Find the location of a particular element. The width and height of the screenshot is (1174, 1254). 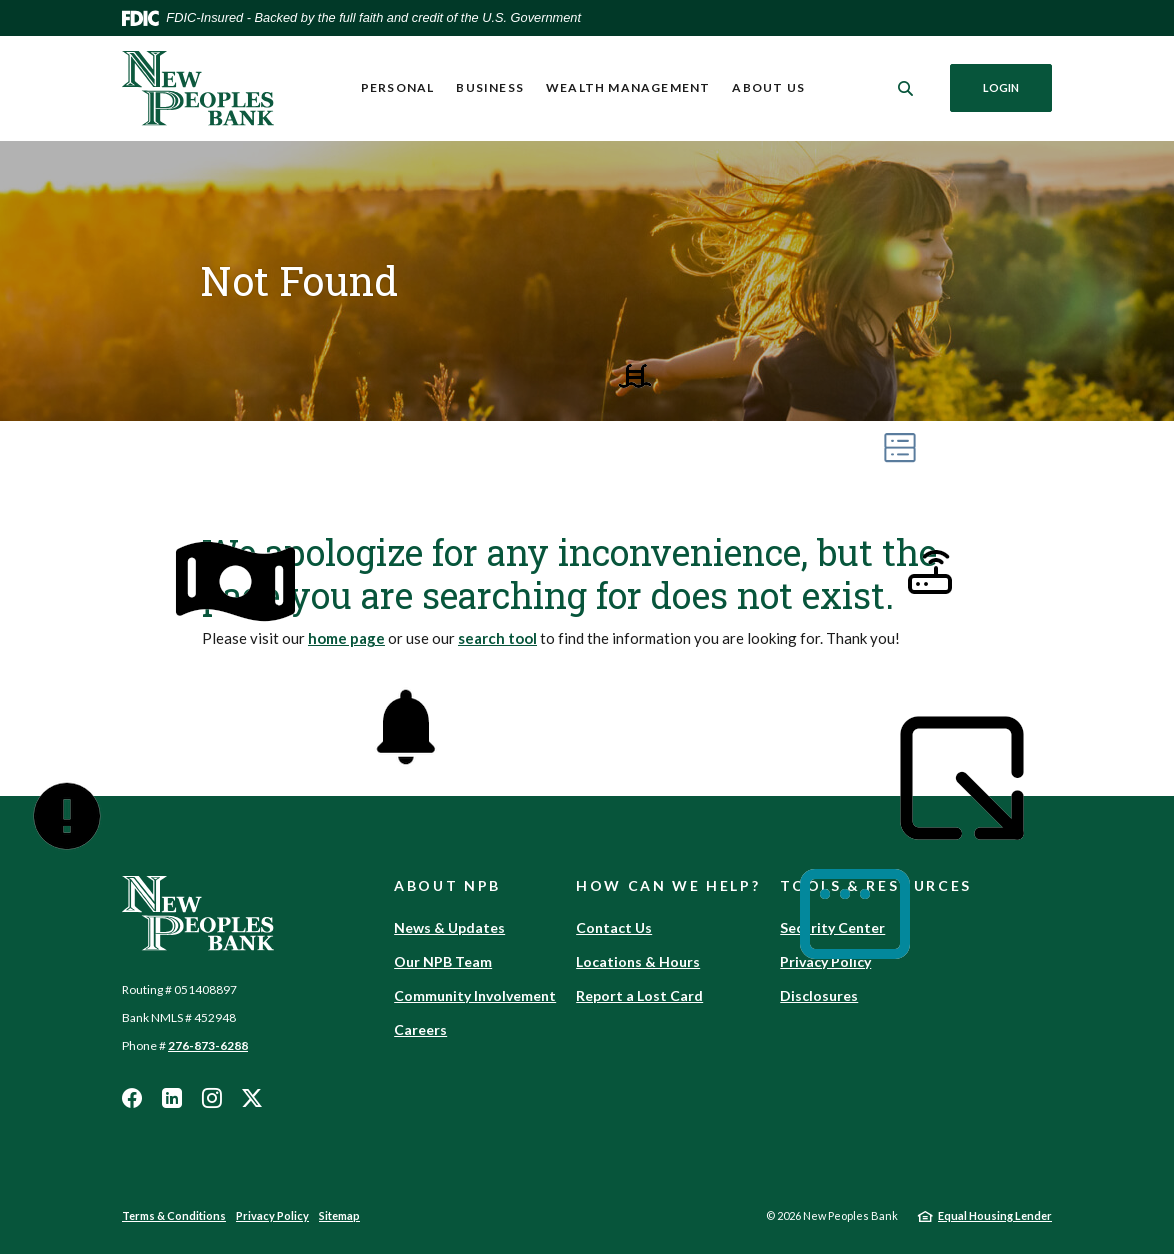

access server settings or management is located at coordinates (900, 448).